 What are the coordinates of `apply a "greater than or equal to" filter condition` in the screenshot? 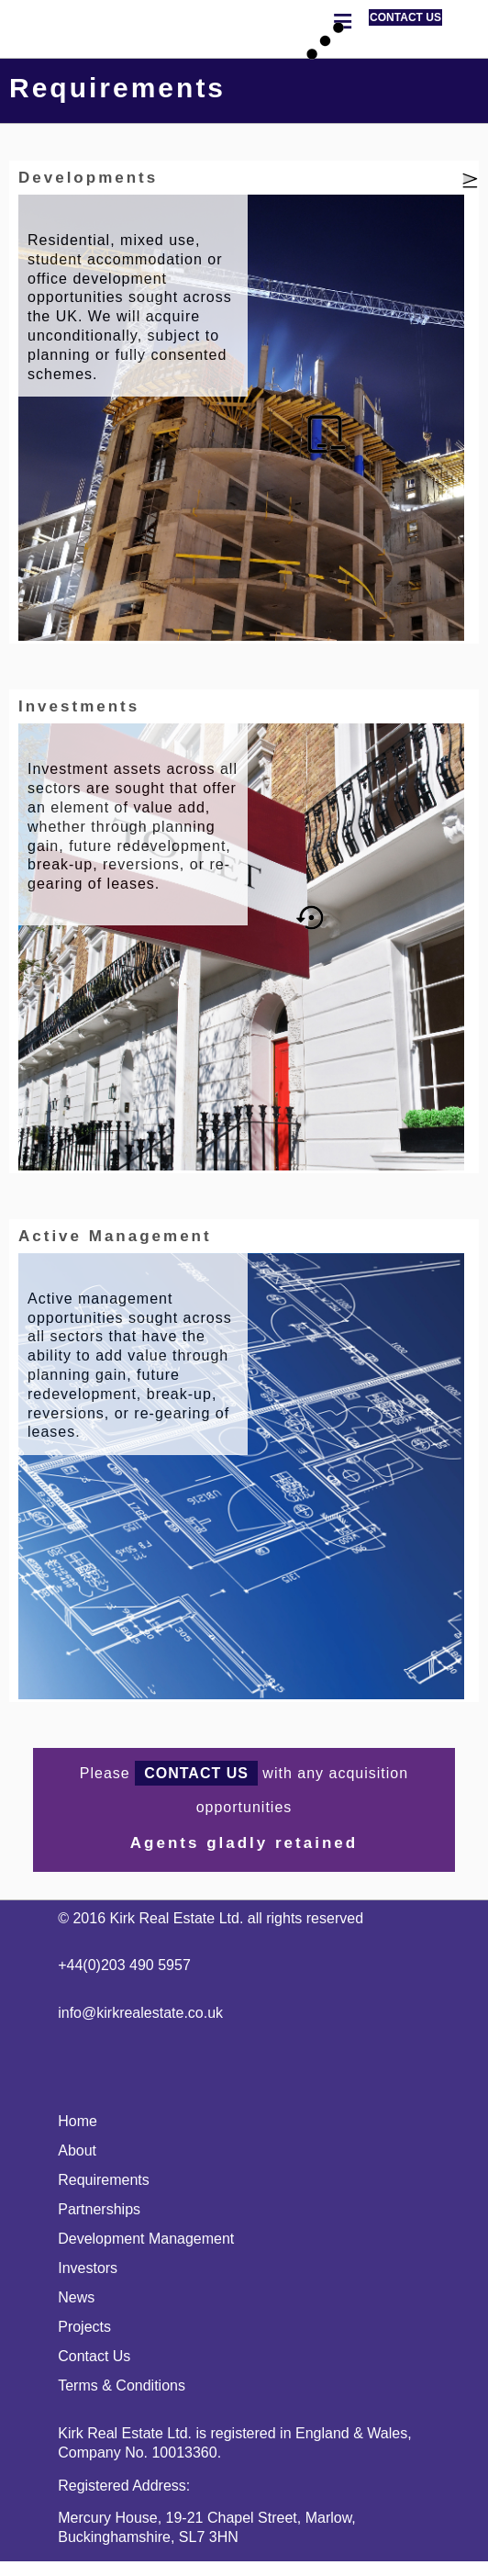 It's located at (470, 181).